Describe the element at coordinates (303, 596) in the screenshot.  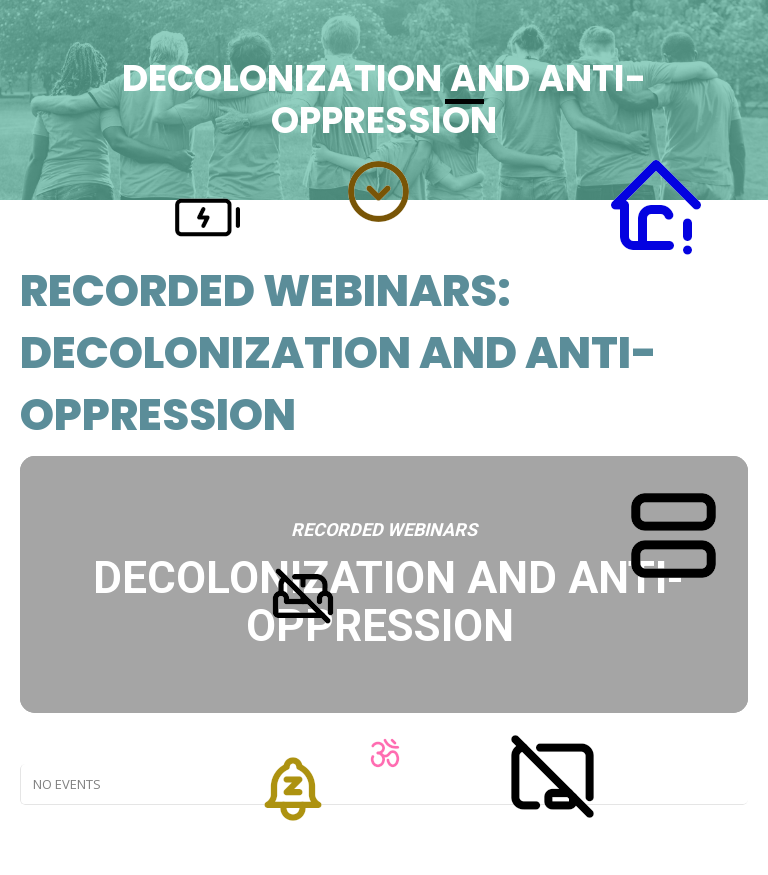
I see `indicates furniture or seating is unavailable` at that location.